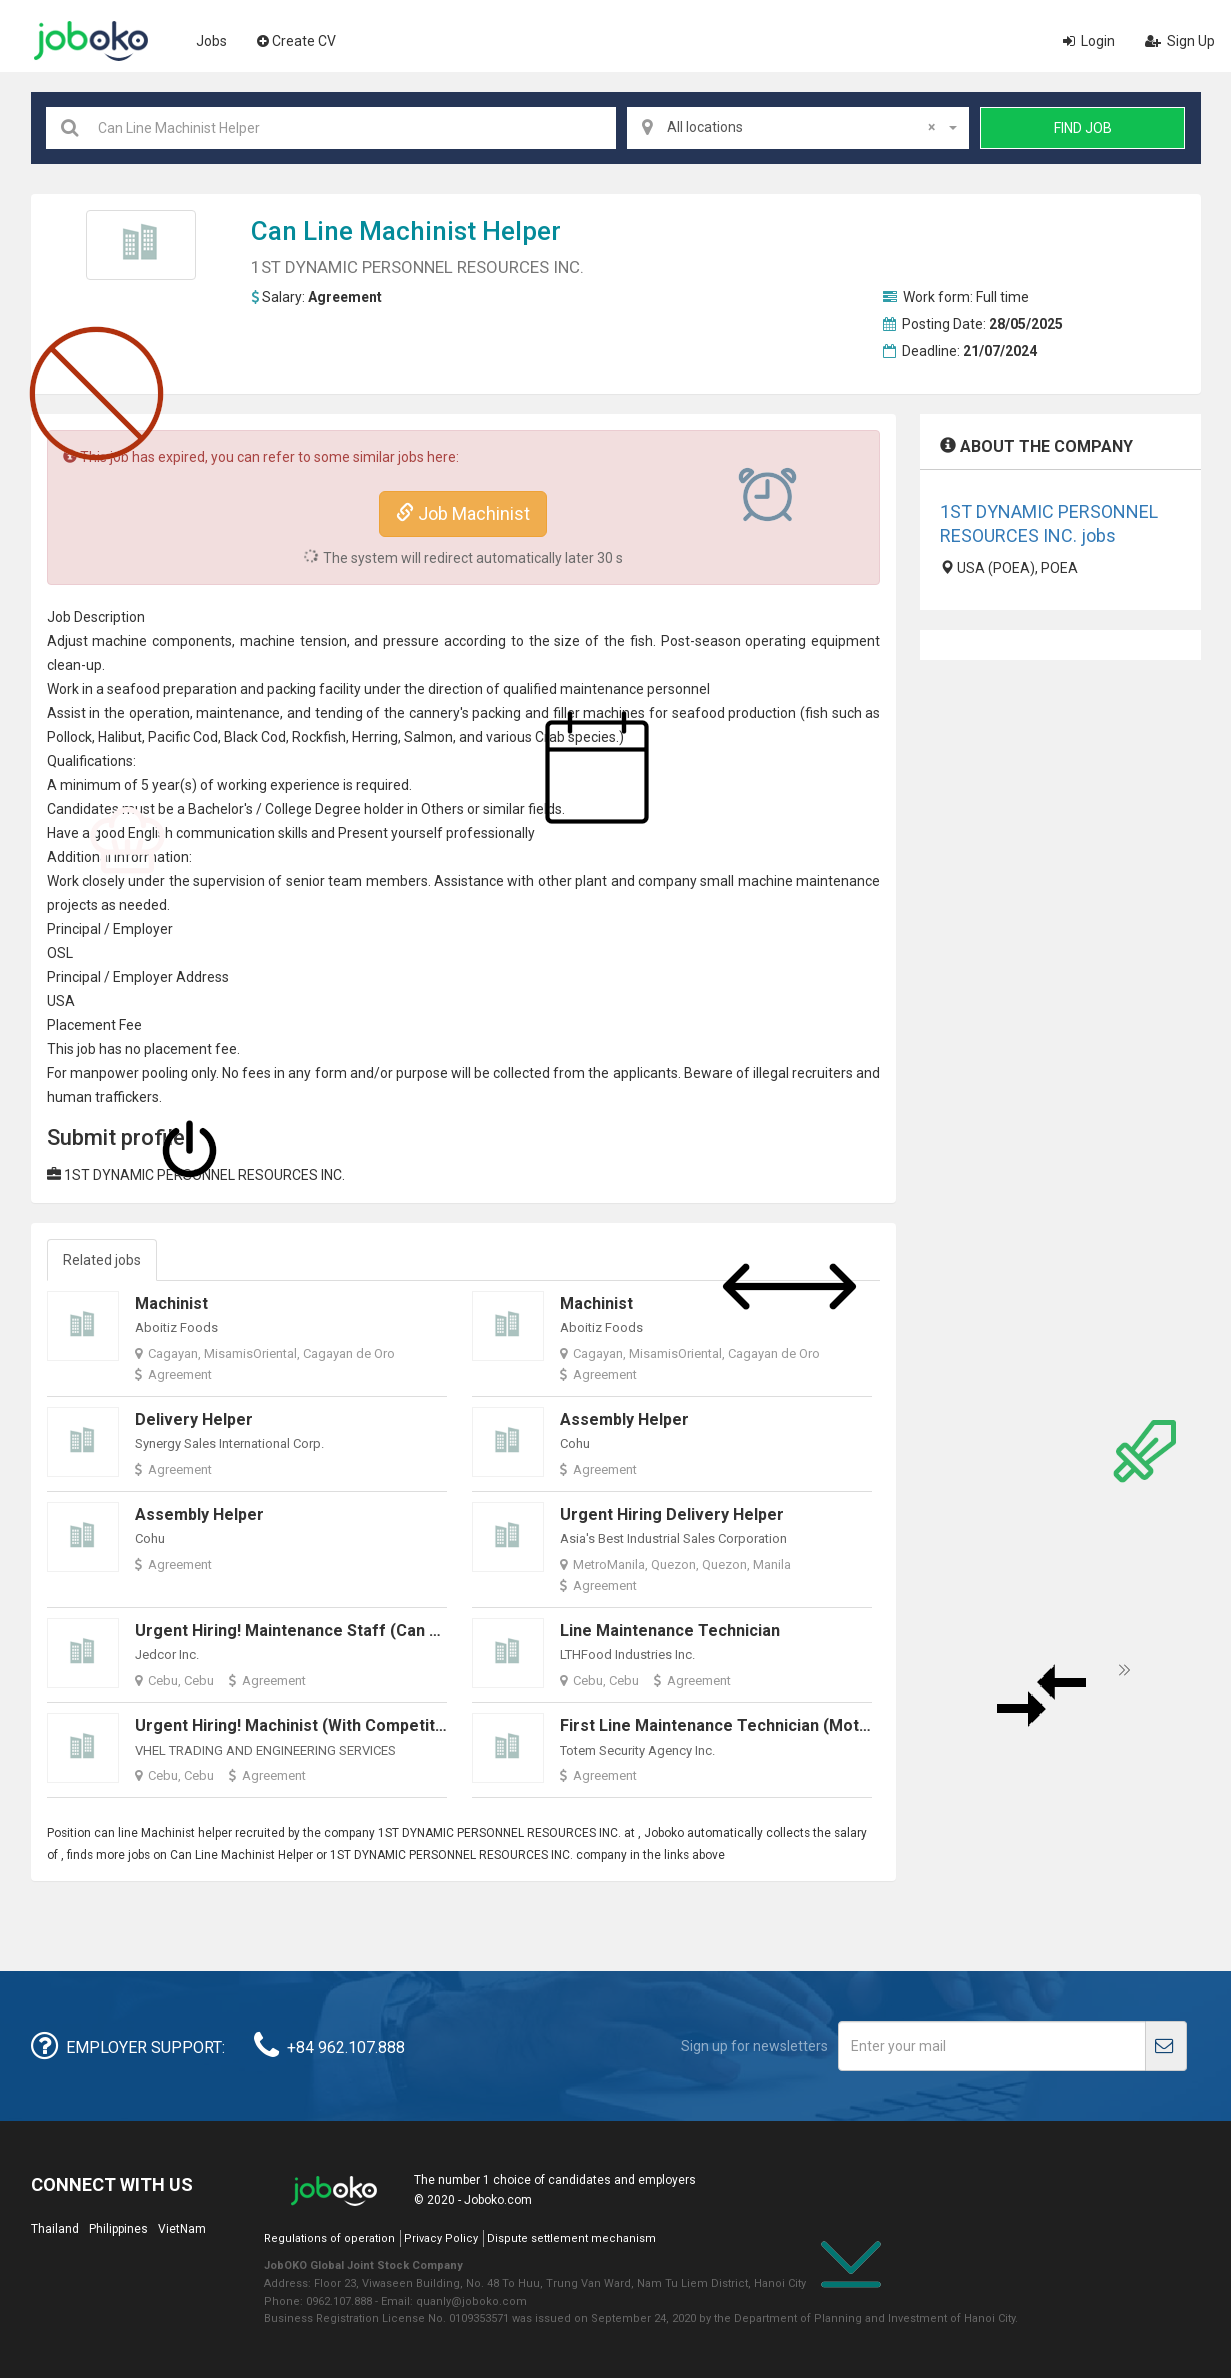 The height and width of the screenshot is (2378, 1231). Describe the element at coordinates (767, 494) in the screenshot. I see `set or manage alarms` at that location.